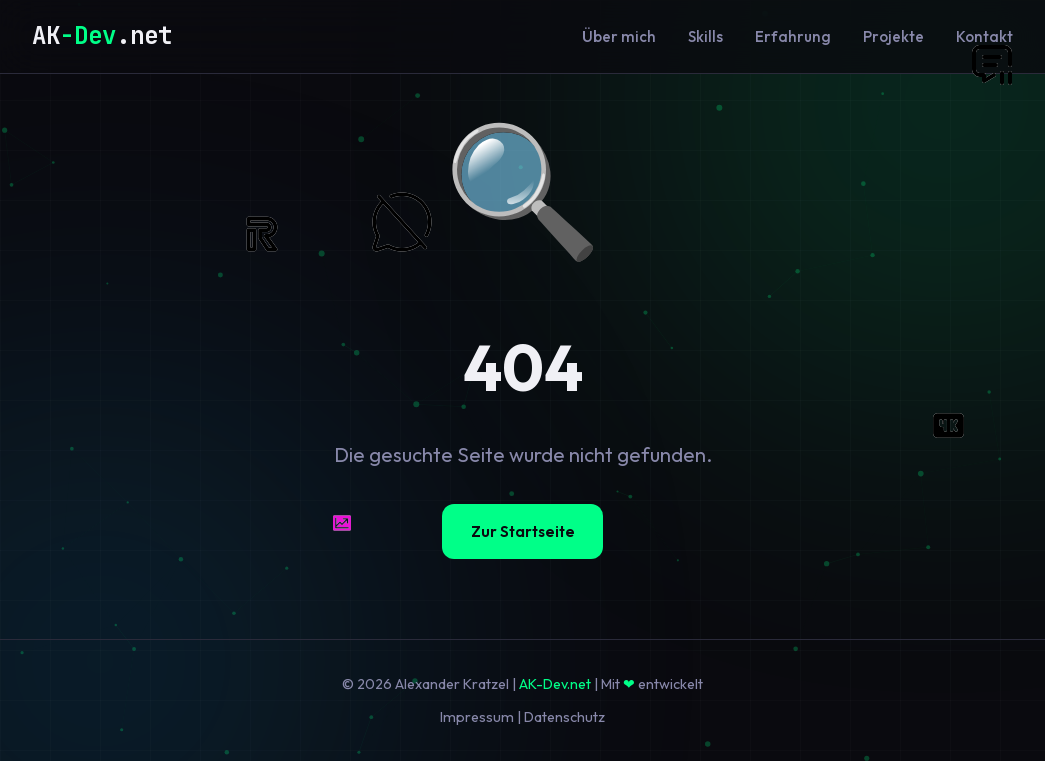 This screenshot has height=761, width=1045. Describe the element at coordinates (948, 425) in the screenshot. I see `indicates 4K resolution video quality` at that location.